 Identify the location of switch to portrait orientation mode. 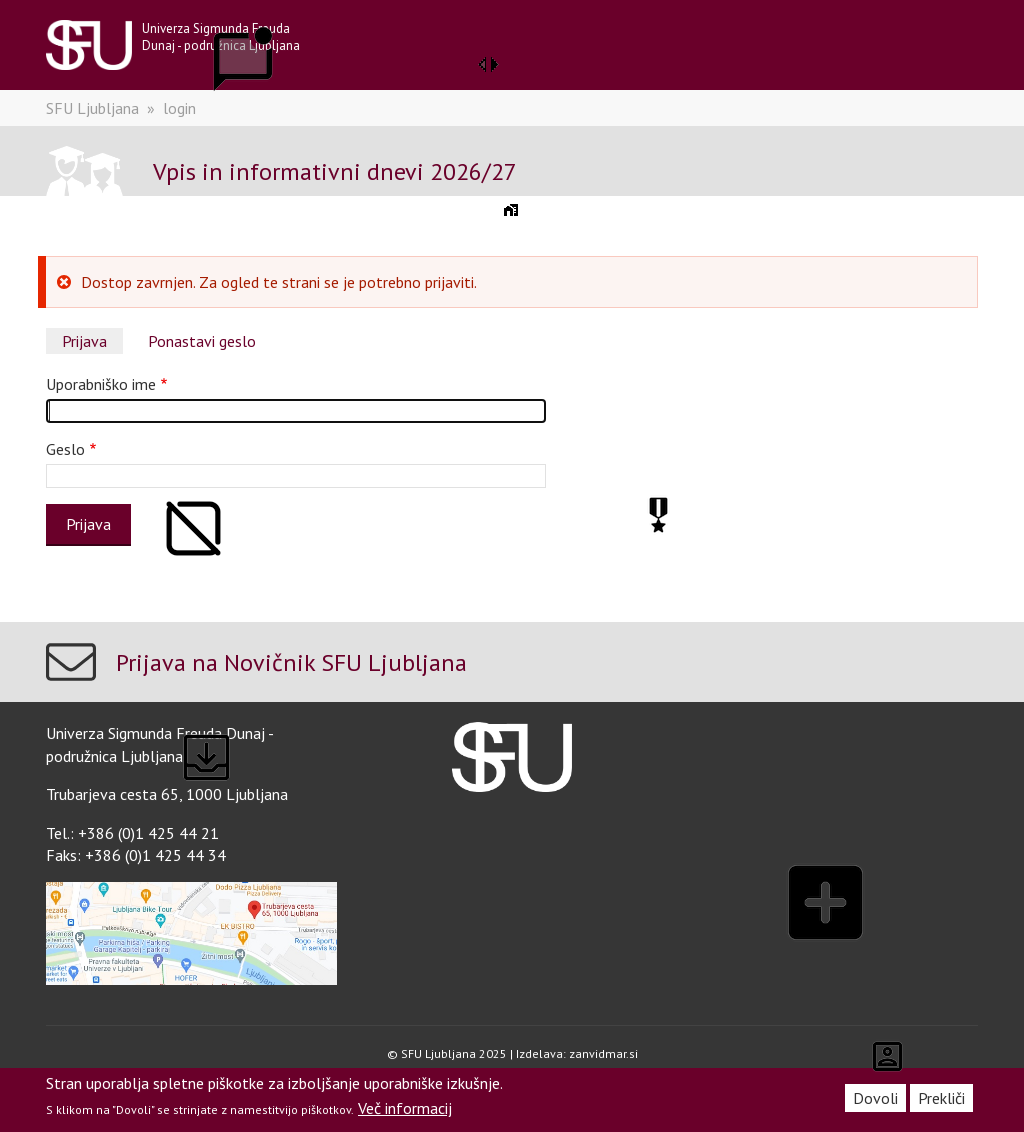
(887, 1056).